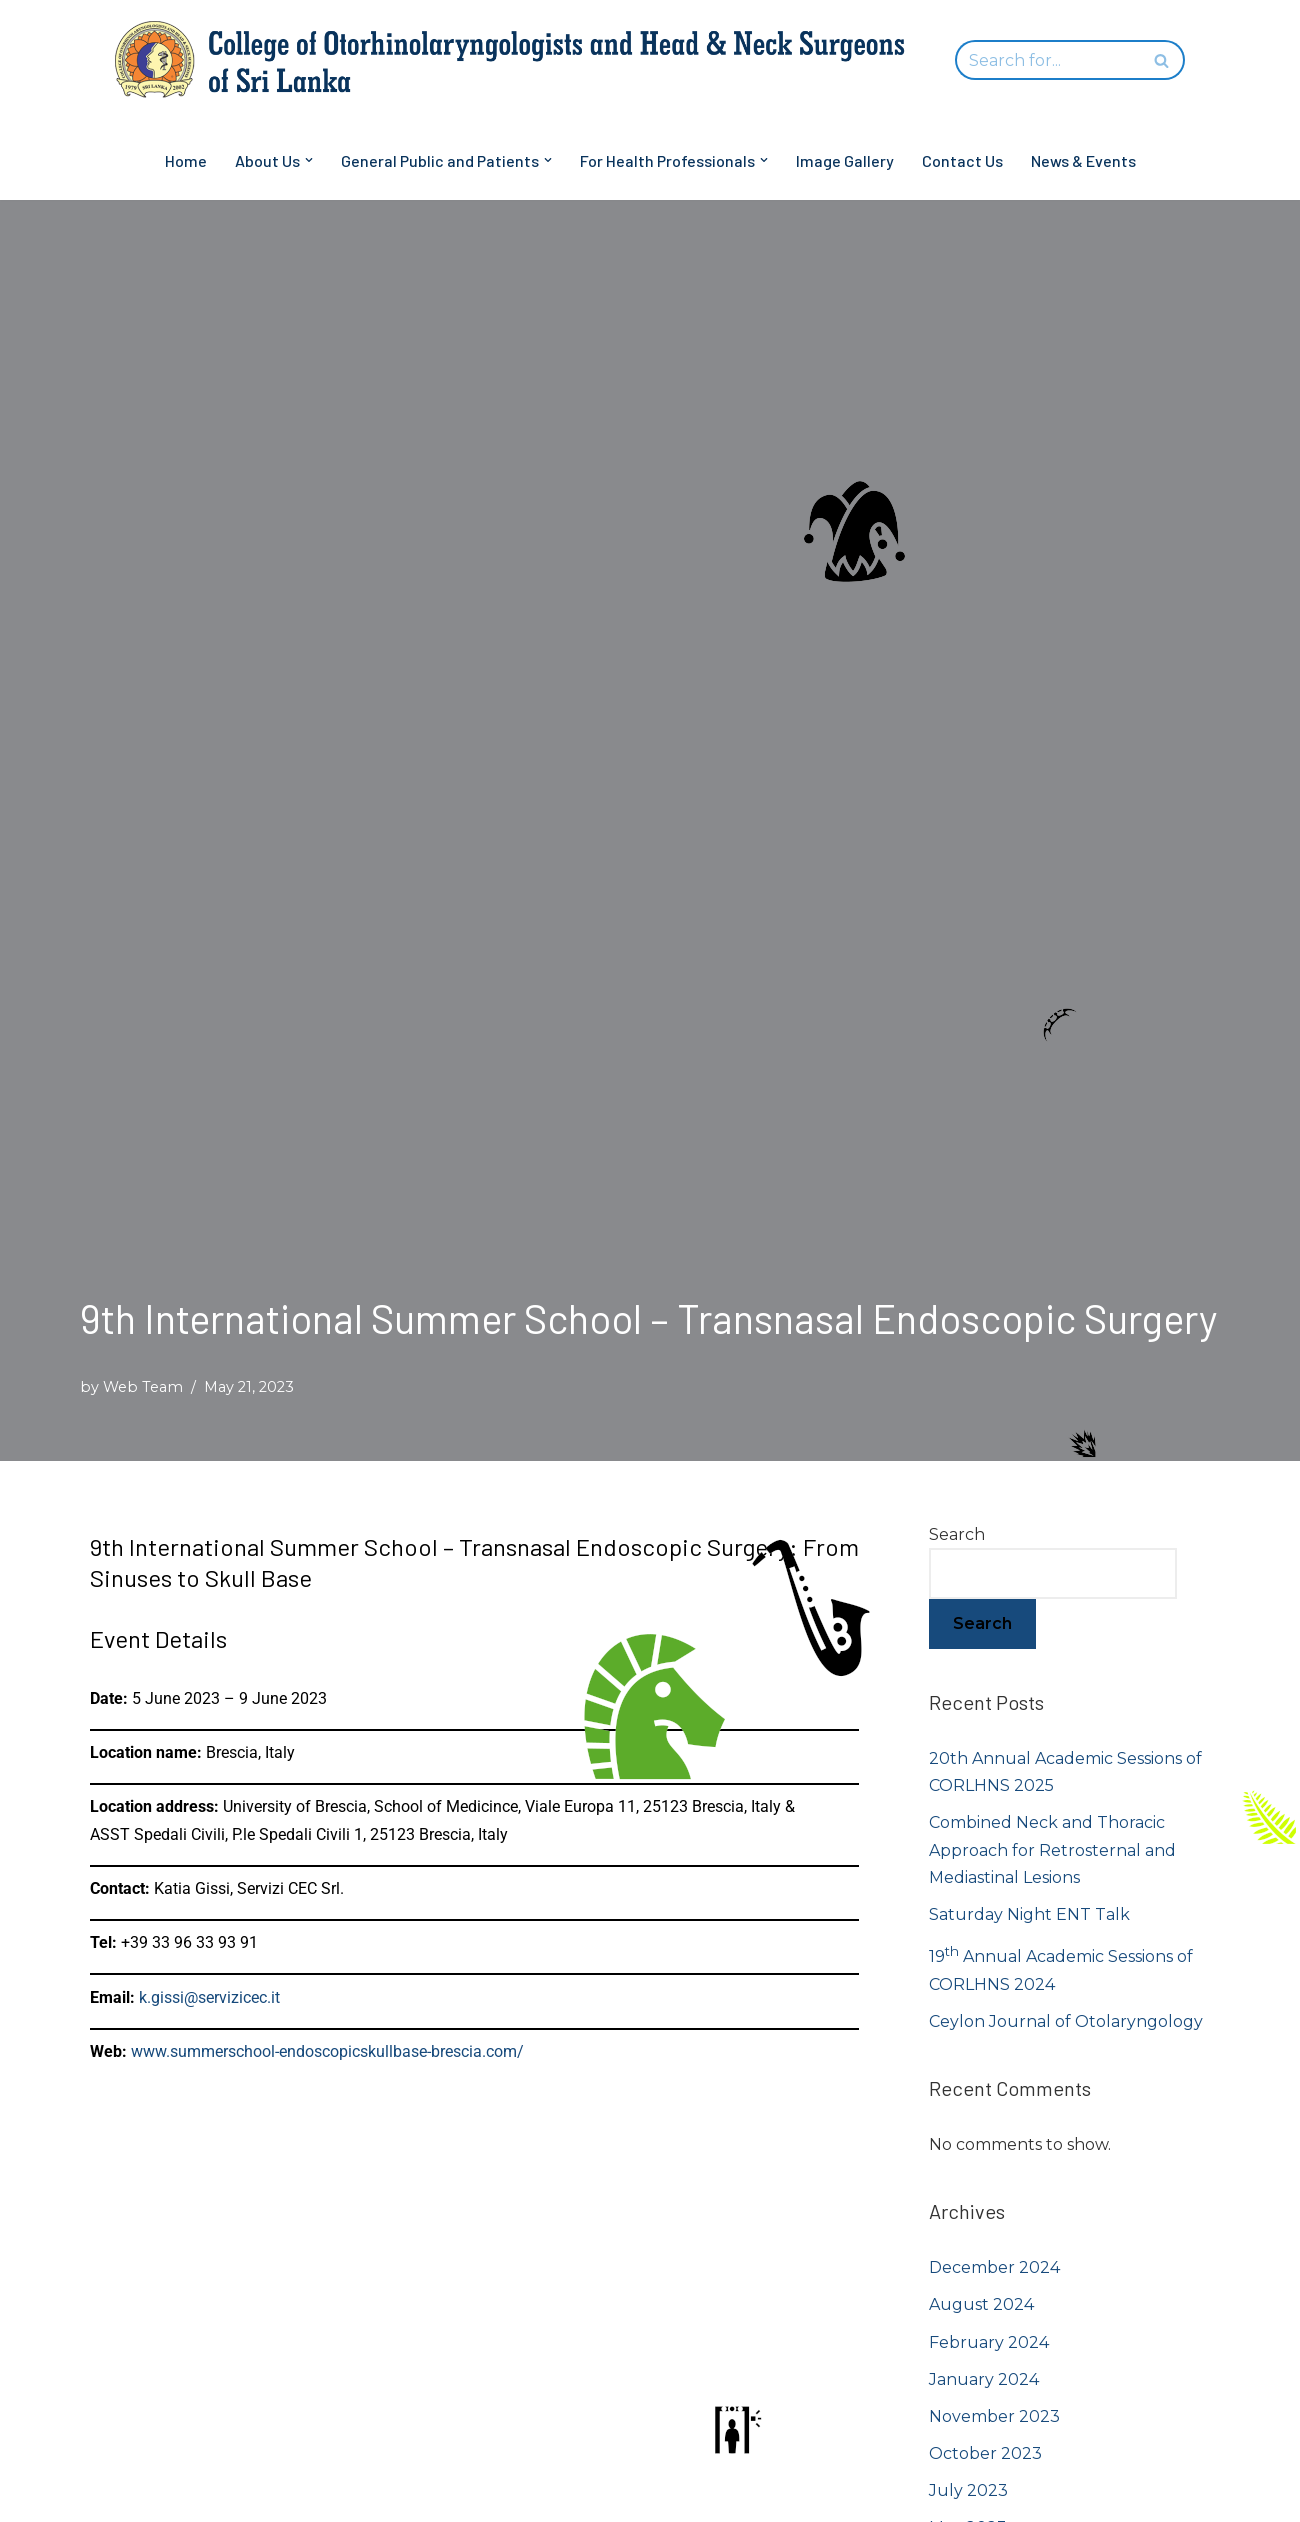 This screenshot has height=2522, width=1300. Describe the element at coordinates (811, 1608) in the screenshot. I see `browse jazz or instrumental music` at that location.